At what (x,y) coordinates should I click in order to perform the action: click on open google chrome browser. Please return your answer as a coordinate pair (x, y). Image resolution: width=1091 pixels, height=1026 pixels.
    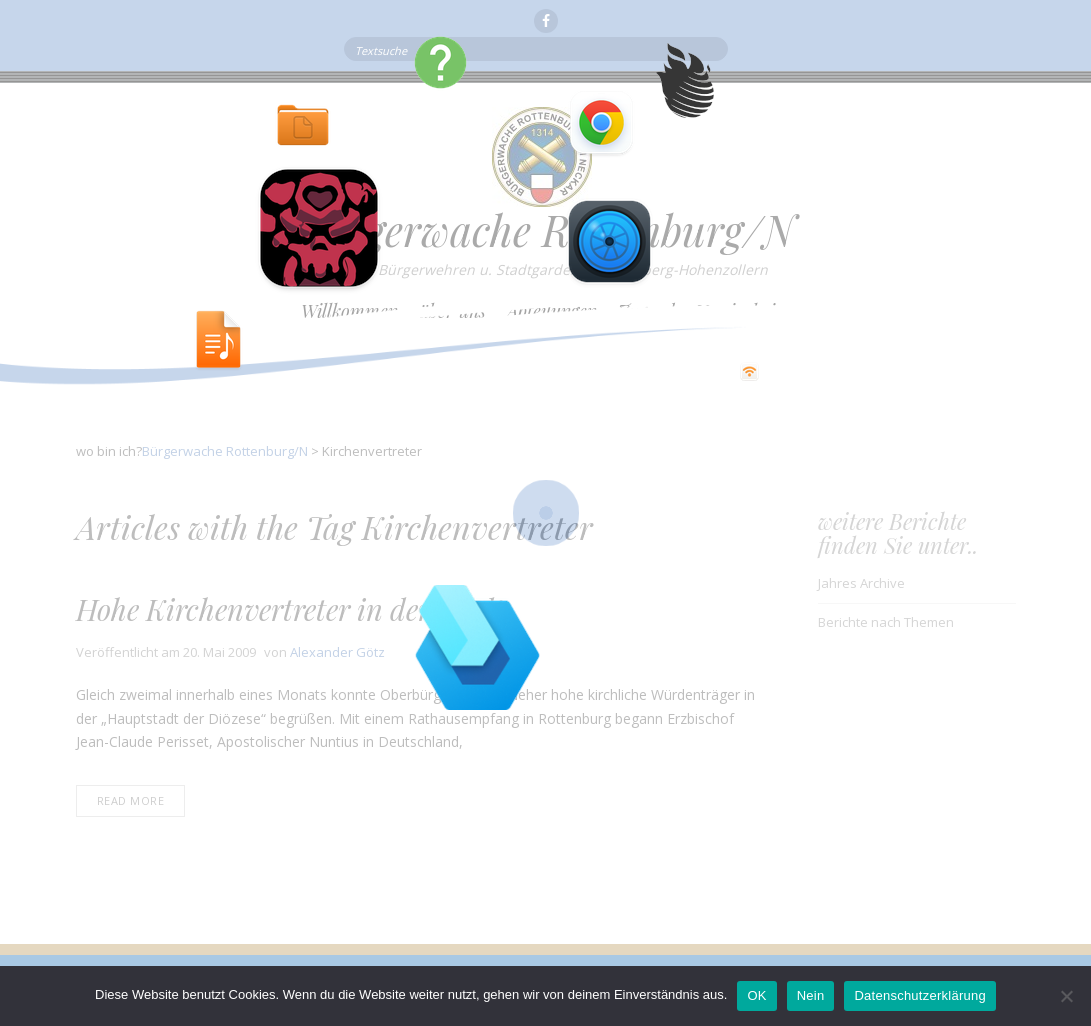
    Looking at the image, I should click on (601, 122).